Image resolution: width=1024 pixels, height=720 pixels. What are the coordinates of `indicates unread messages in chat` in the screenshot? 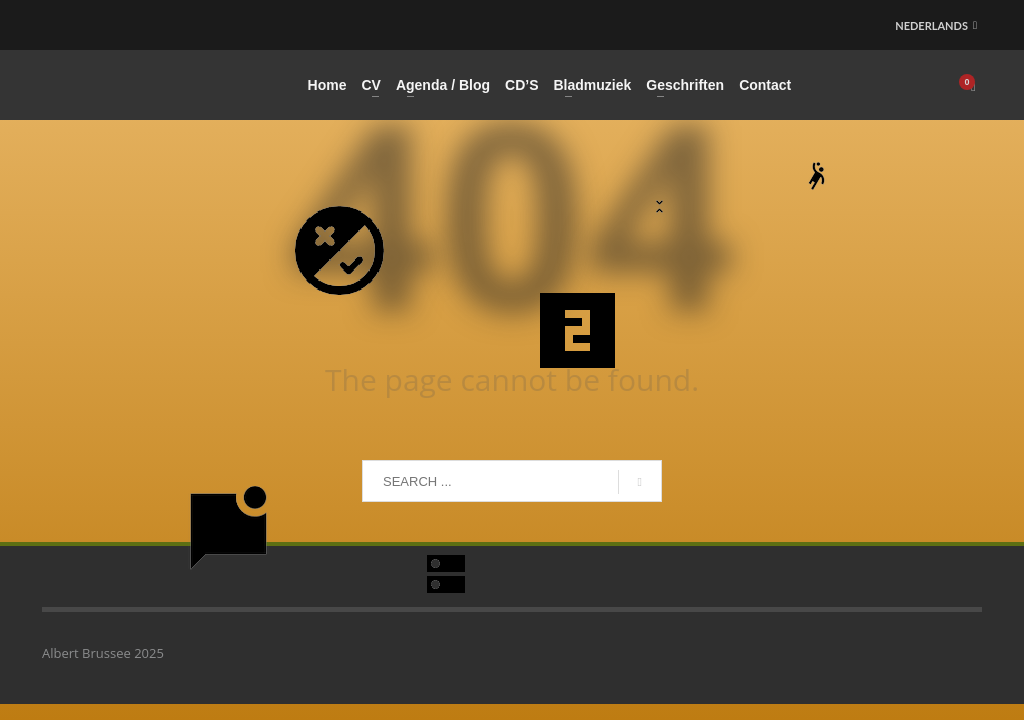 It's located at (228, 531).